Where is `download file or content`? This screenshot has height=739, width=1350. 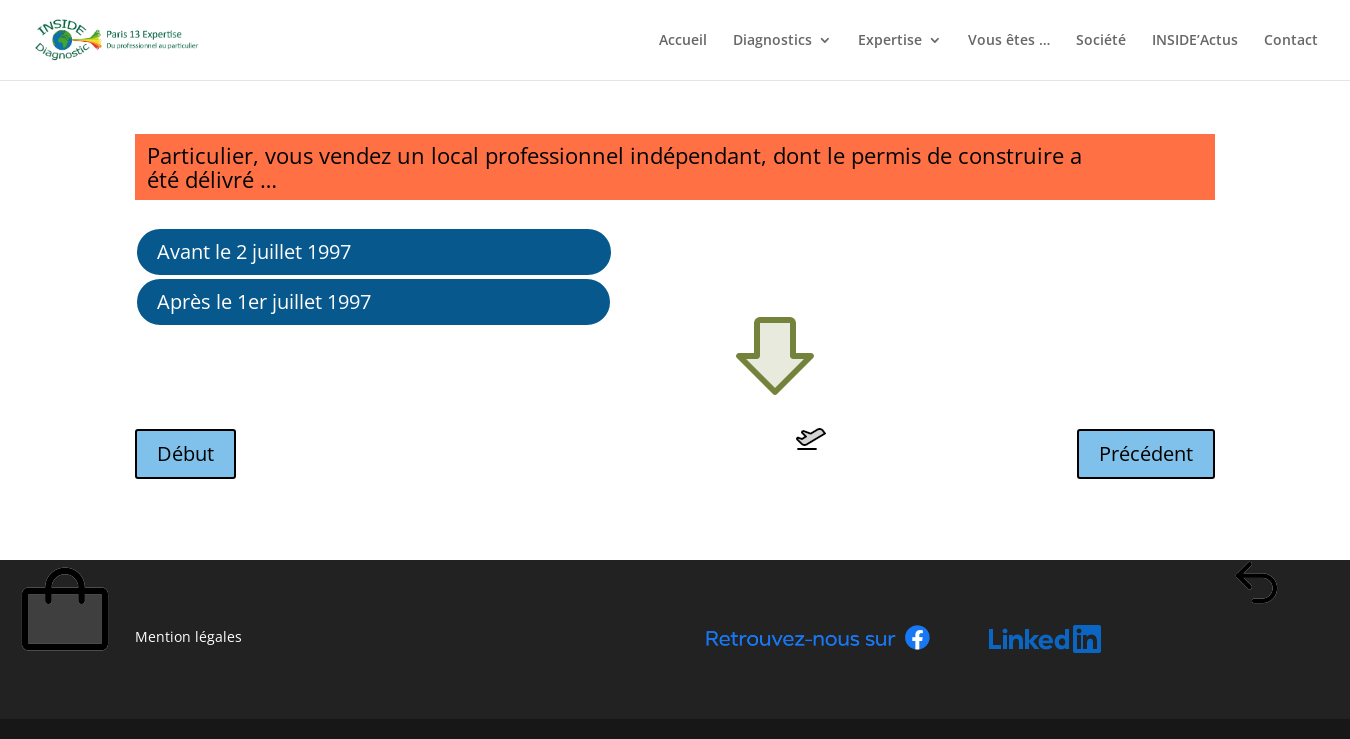
download file or content is located at coordinates (775, 353).